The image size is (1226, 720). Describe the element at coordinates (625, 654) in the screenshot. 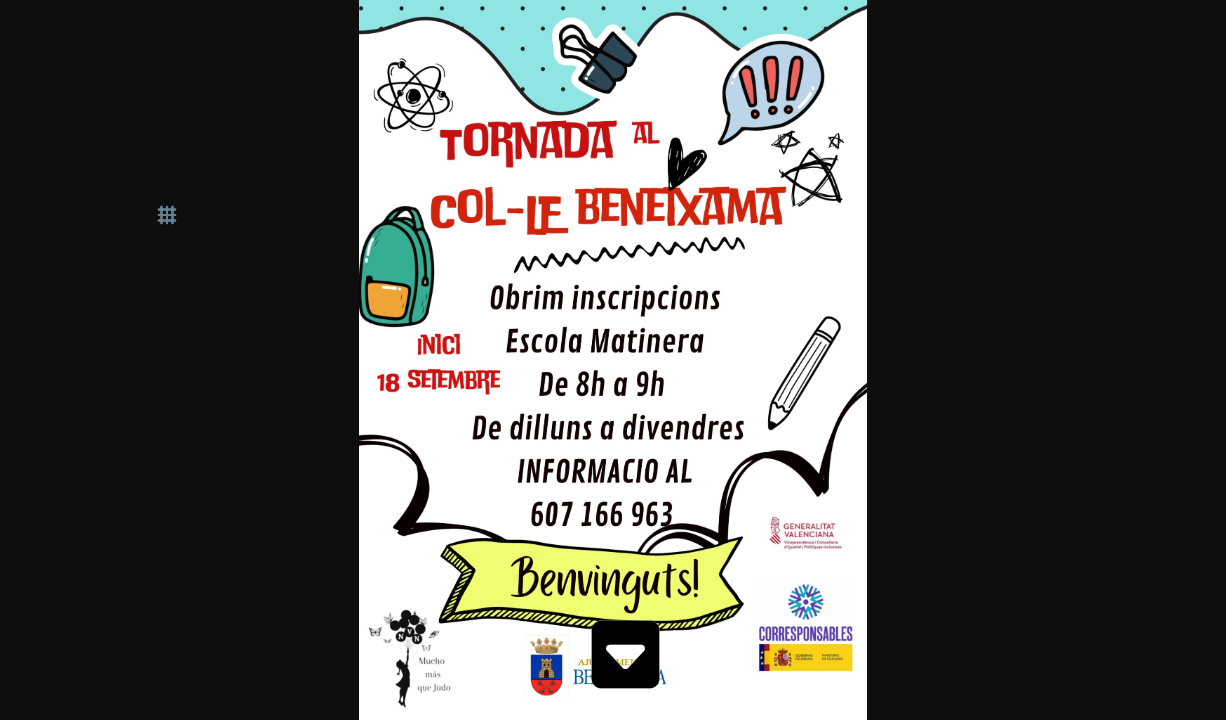

I see `expand dropdown menu` at that location.